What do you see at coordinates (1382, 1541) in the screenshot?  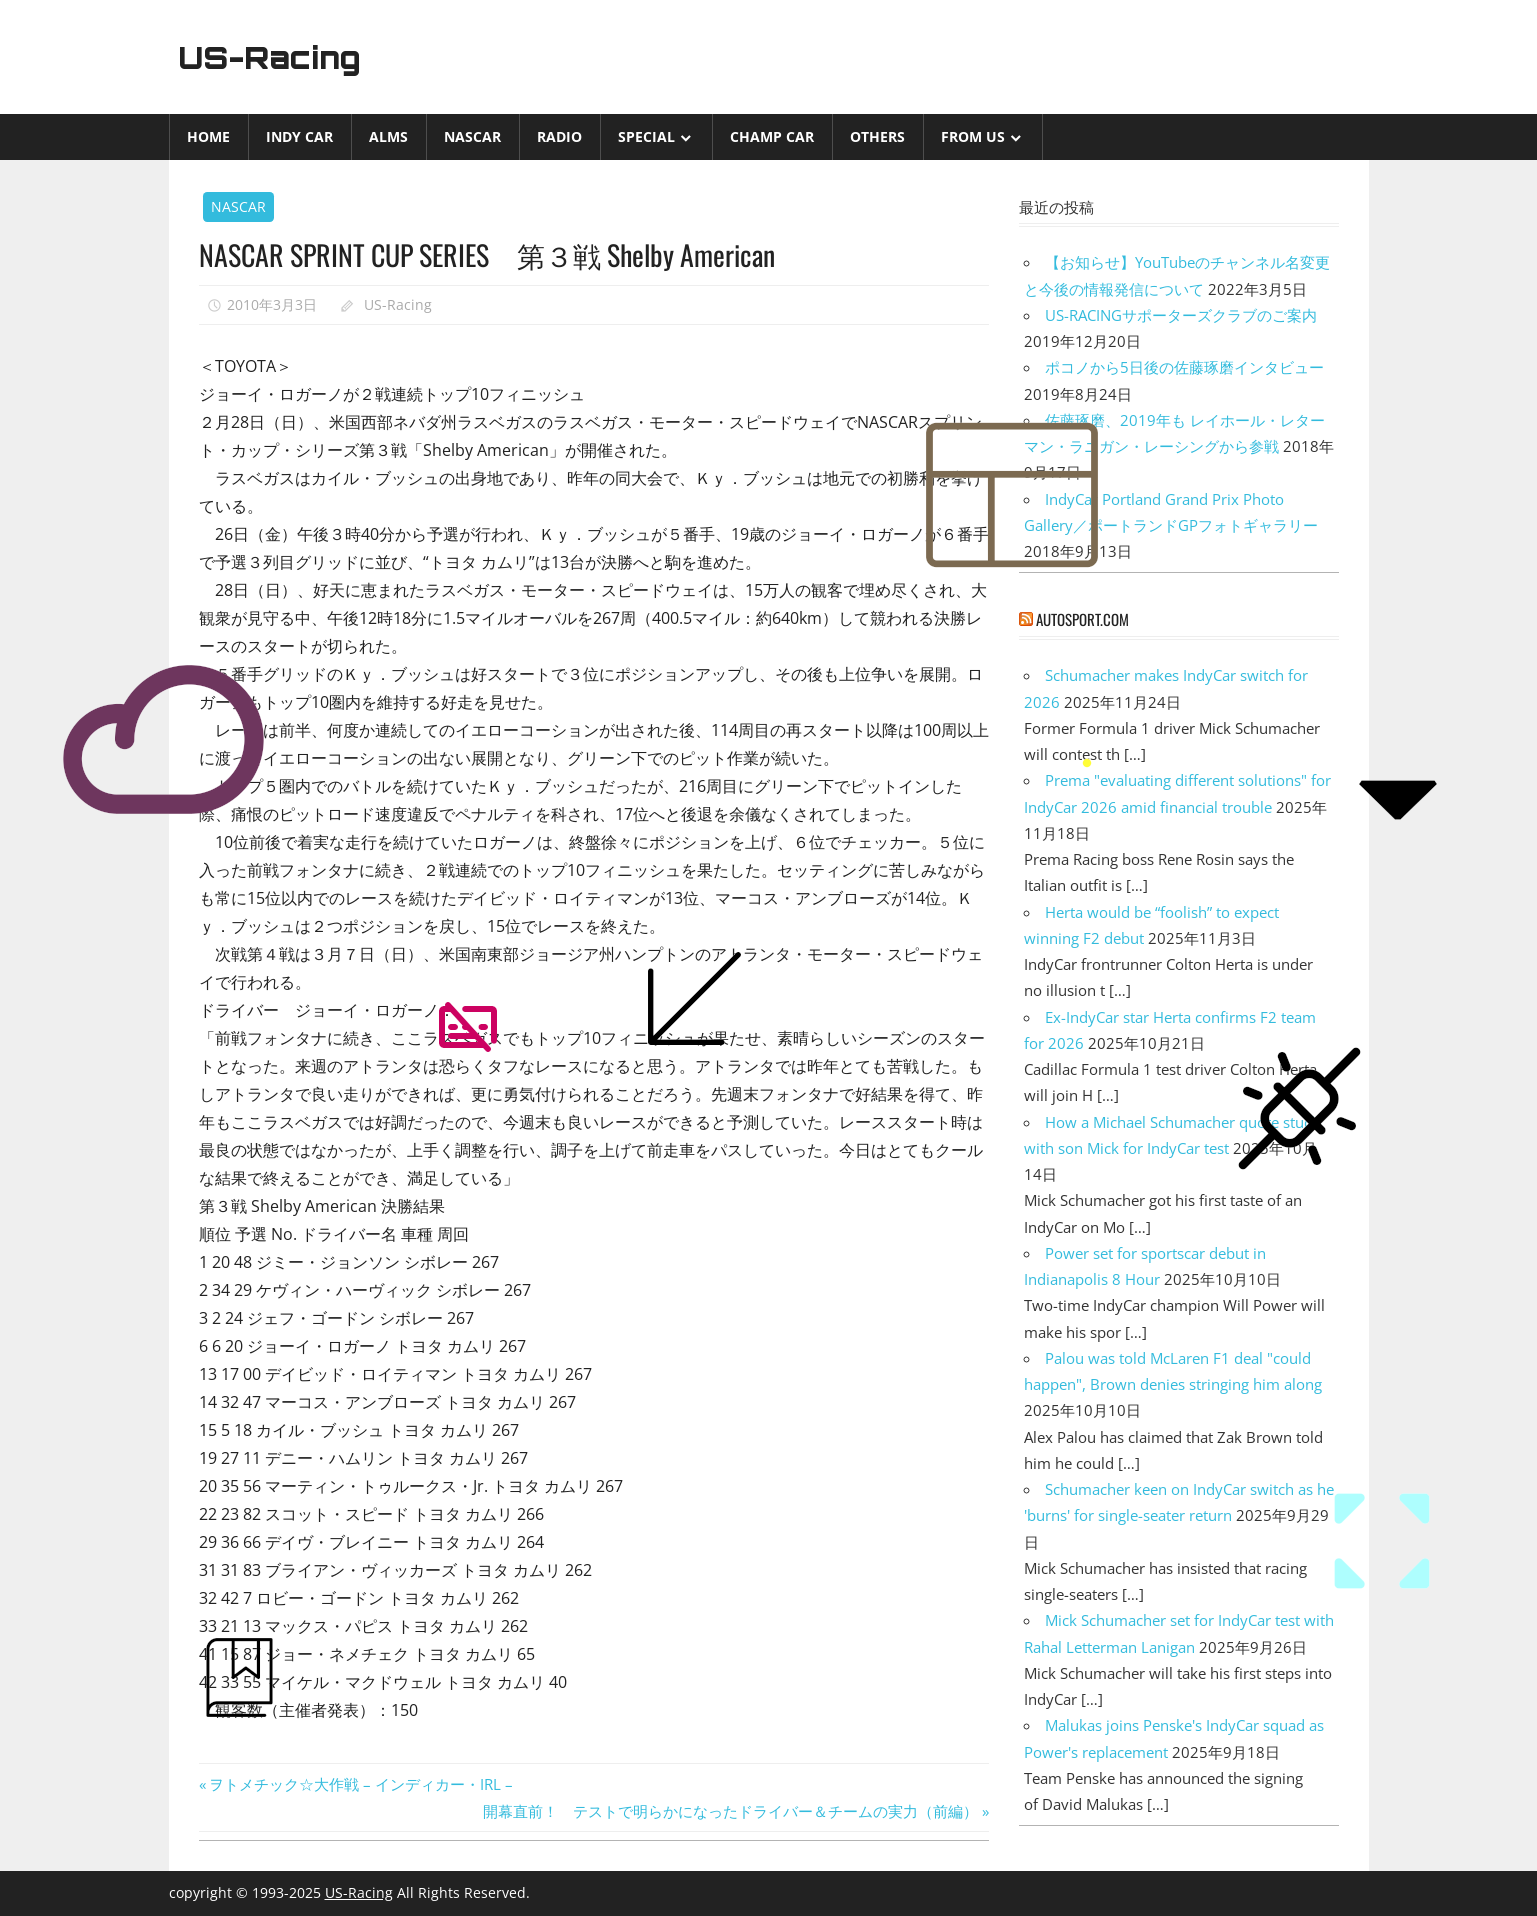 I see `expand to fullscreen mode` at bounding box center [1382, 1541].